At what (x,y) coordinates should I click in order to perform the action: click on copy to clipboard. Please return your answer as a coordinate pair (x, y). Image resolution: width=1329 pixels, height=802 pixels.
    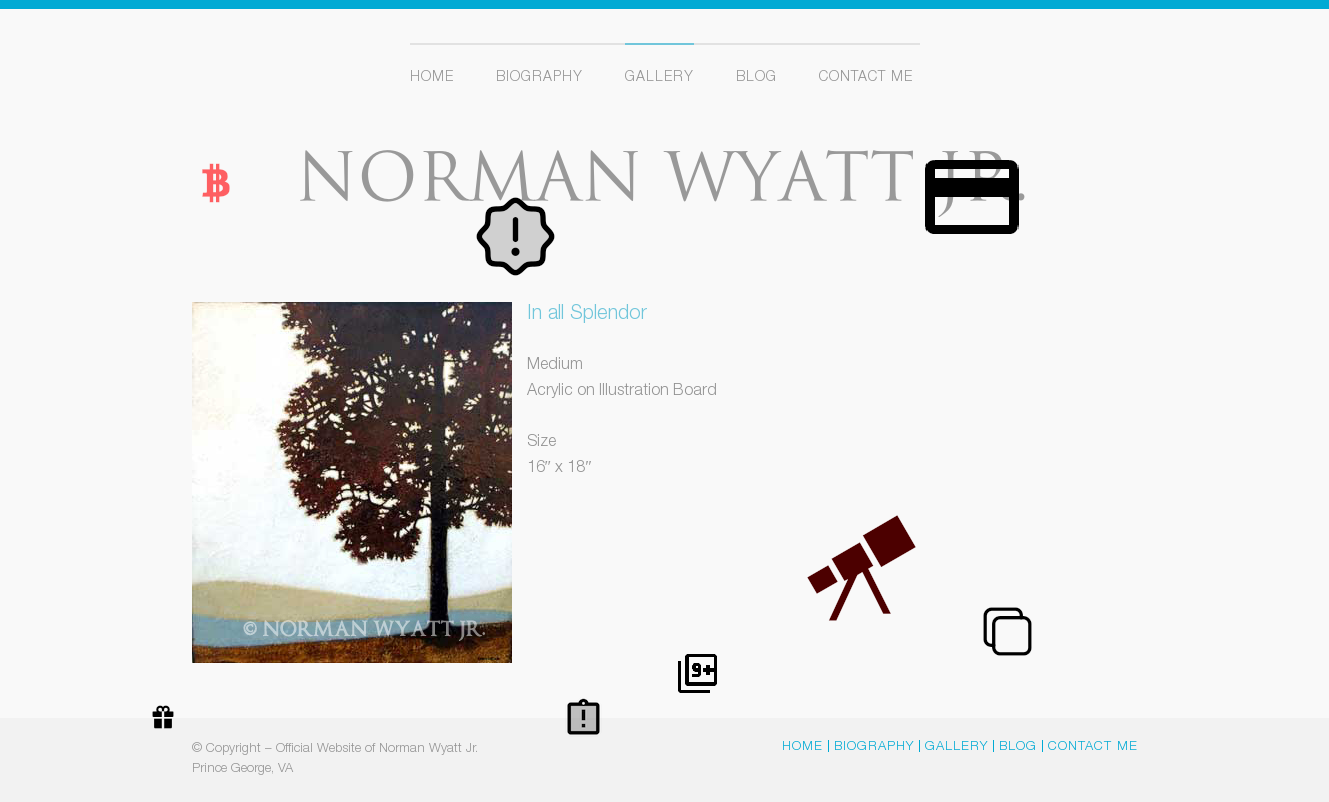
    Looking at the image, I should click on (1007, 631).